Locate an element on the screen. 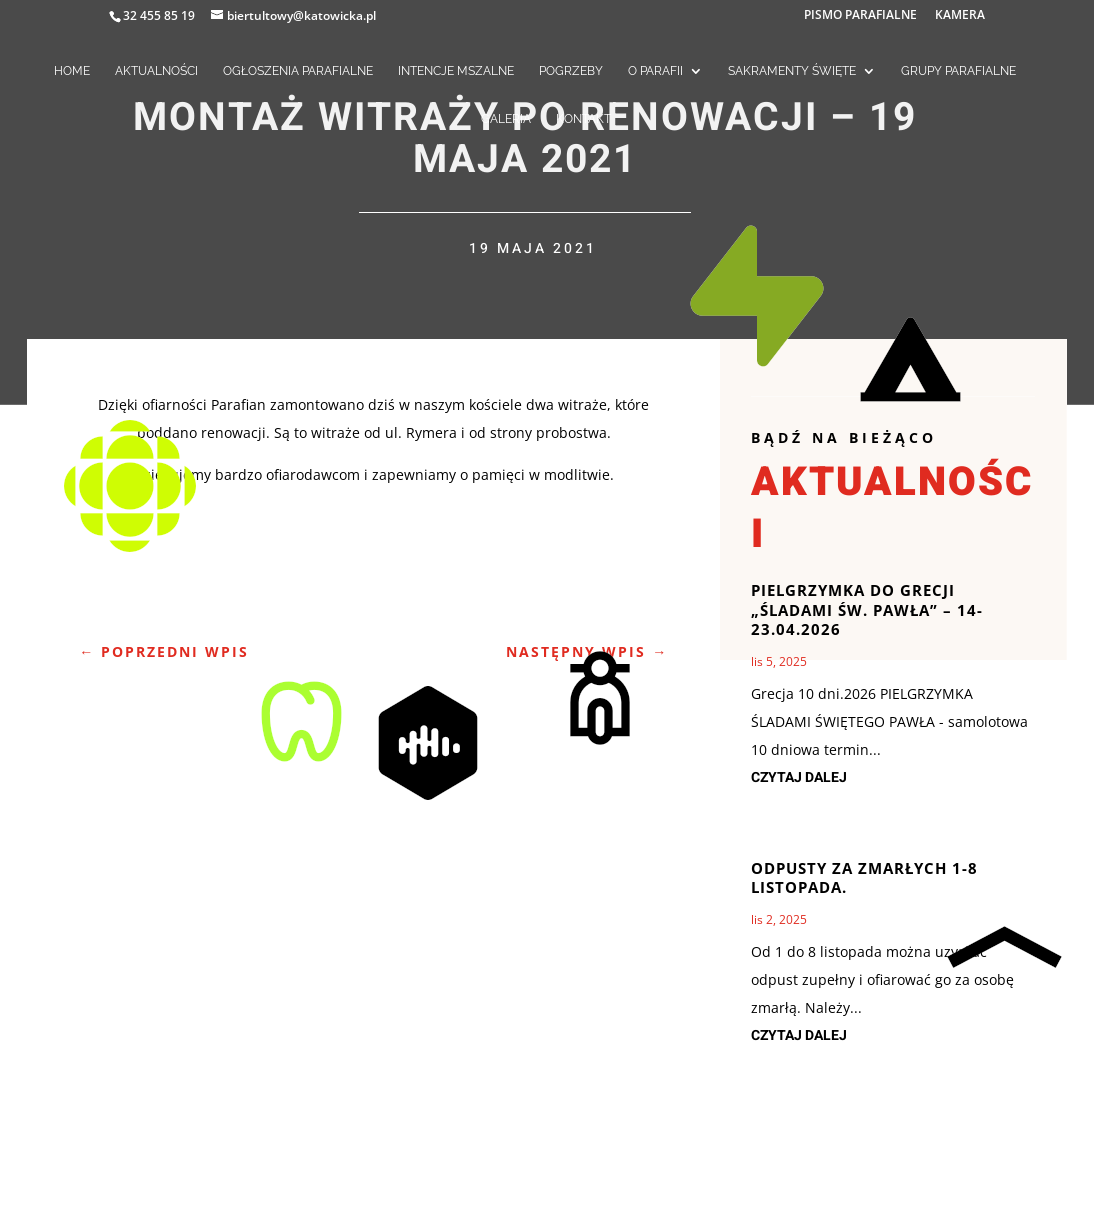 The height and width of the screenshot is (1207, 1094). select e-bike as transportation mode is located at coordinates (600, 698).